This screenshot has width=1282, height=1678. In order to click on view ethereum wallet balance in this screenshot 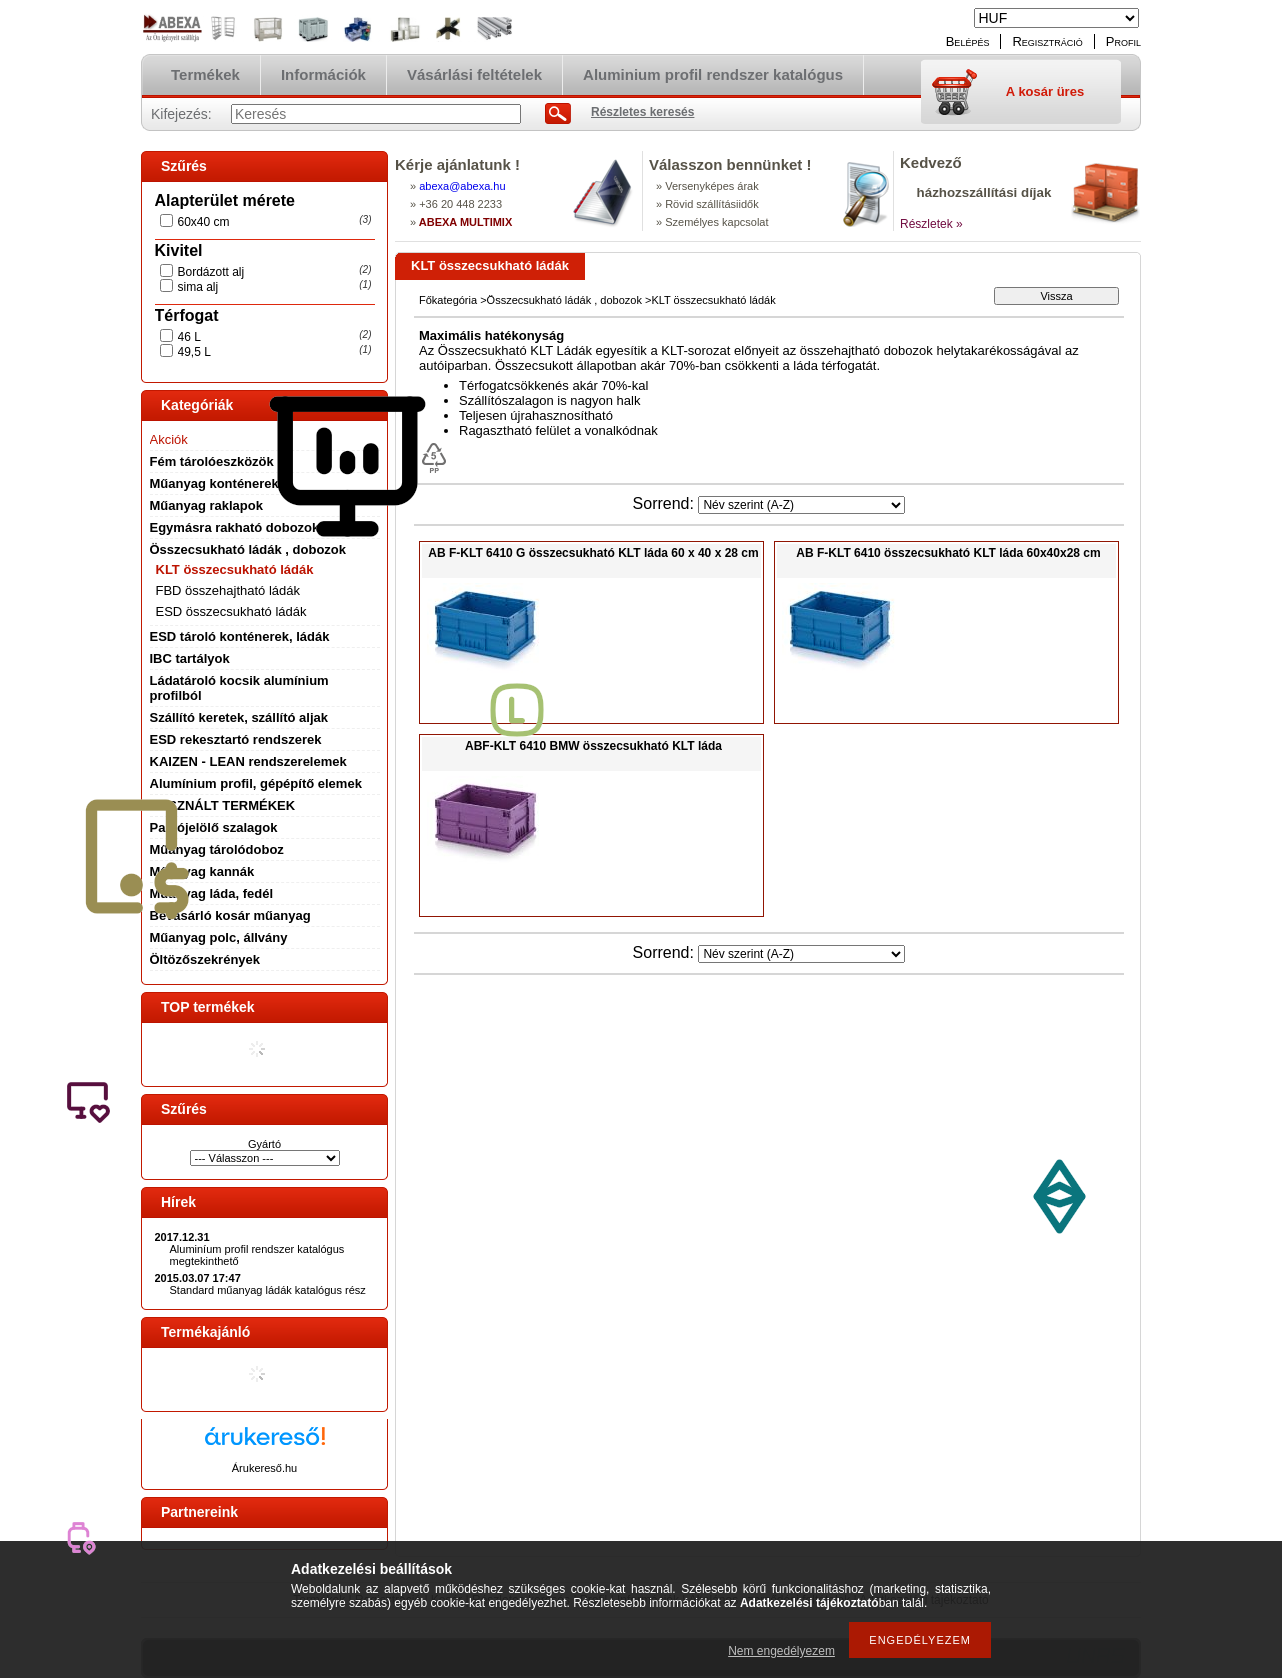, I will do `click(1059, 1196)`.